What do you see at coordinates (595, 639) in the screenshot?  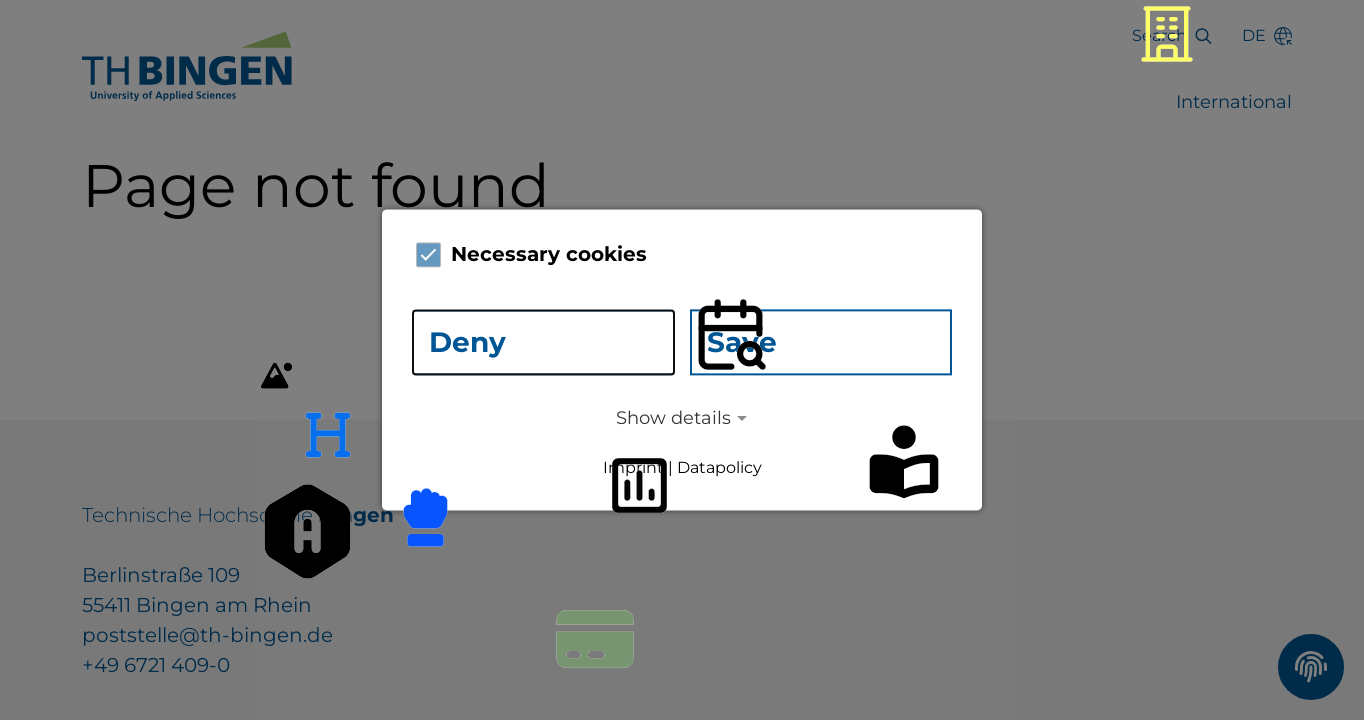 I see `manage payment methods` at bounding box center [595, 639].